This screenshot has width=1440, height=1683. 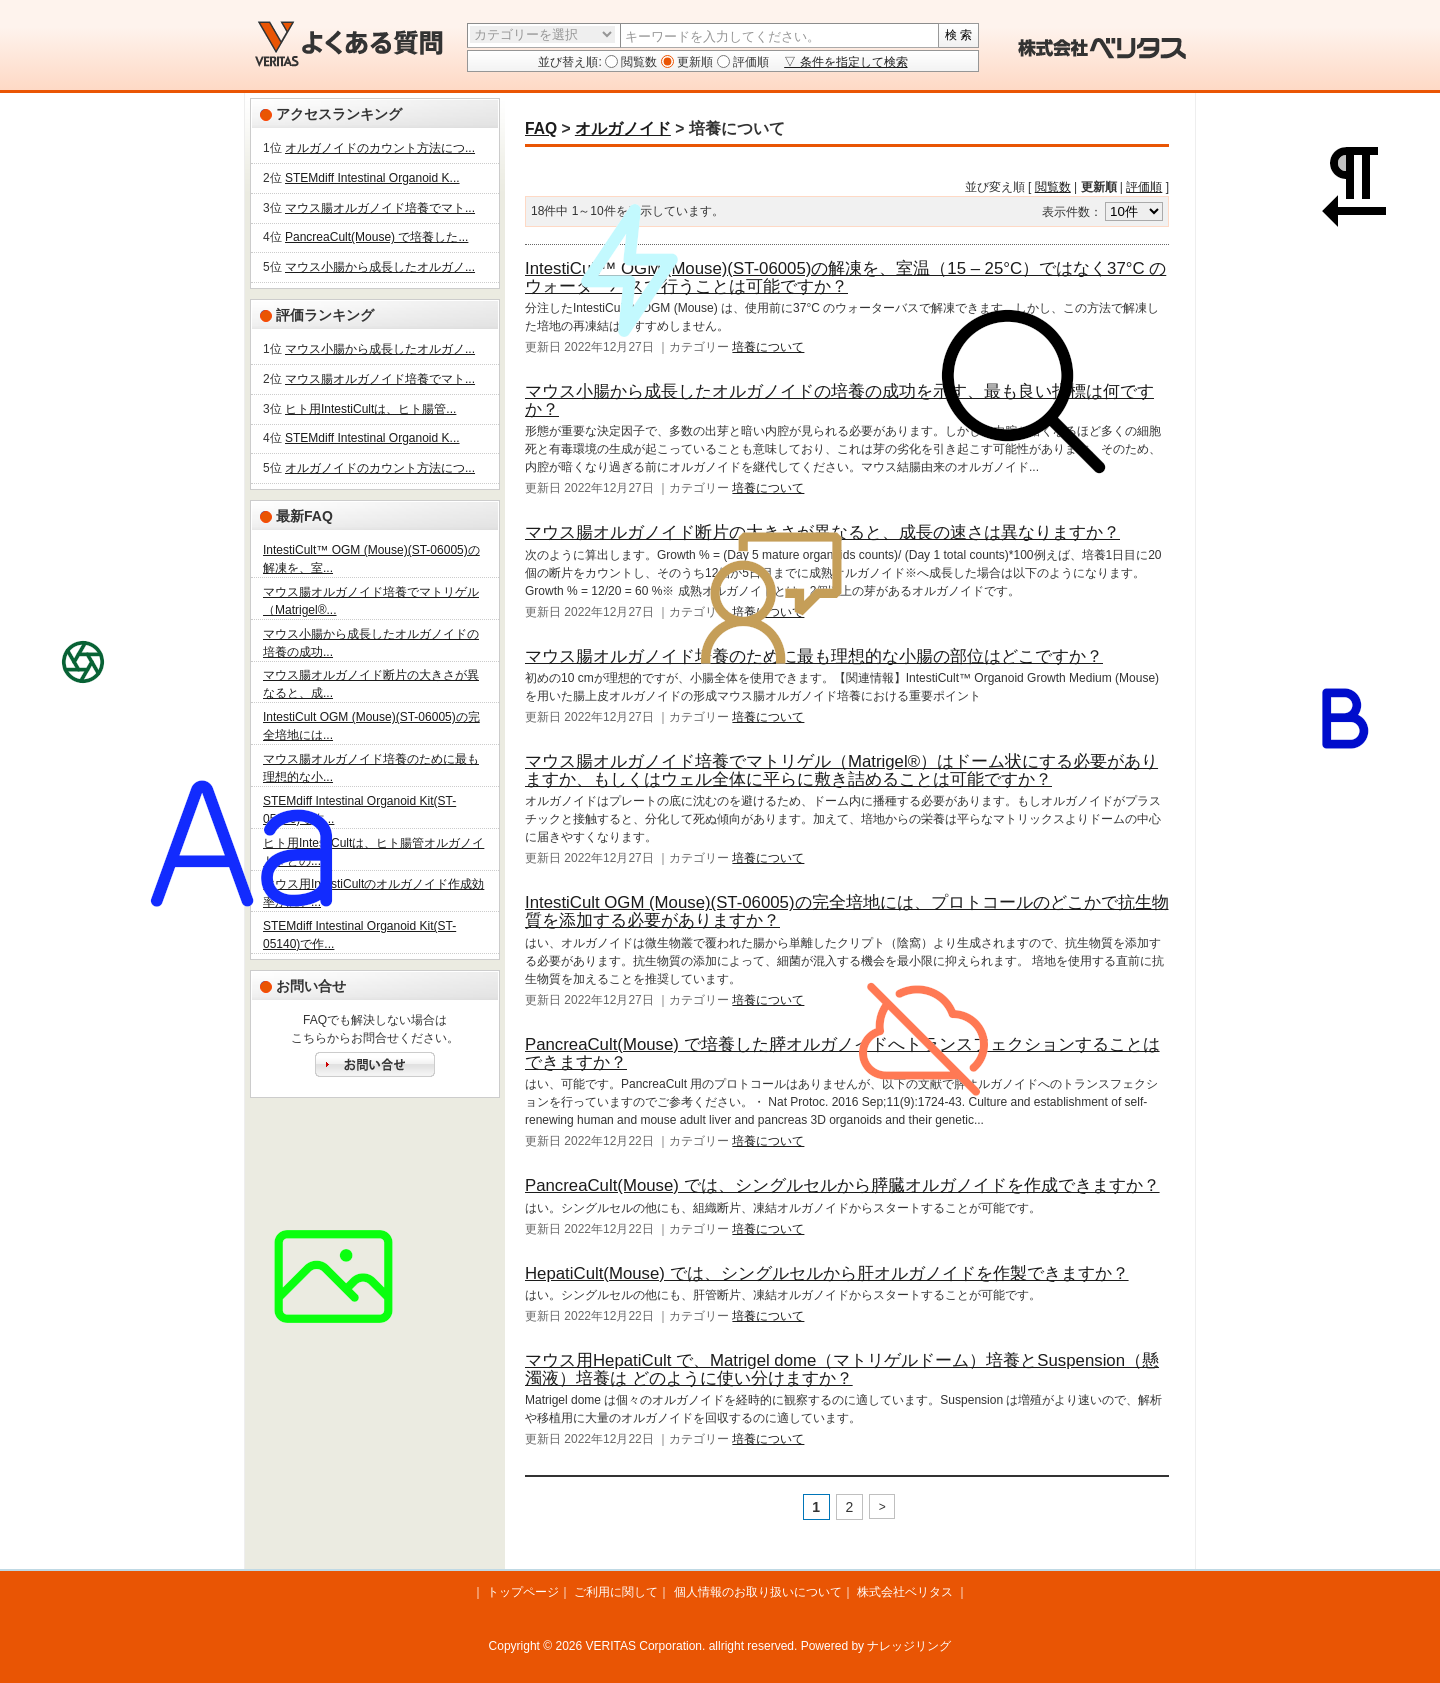 I want to click on search for content or items, so click(x=1021, y=389).